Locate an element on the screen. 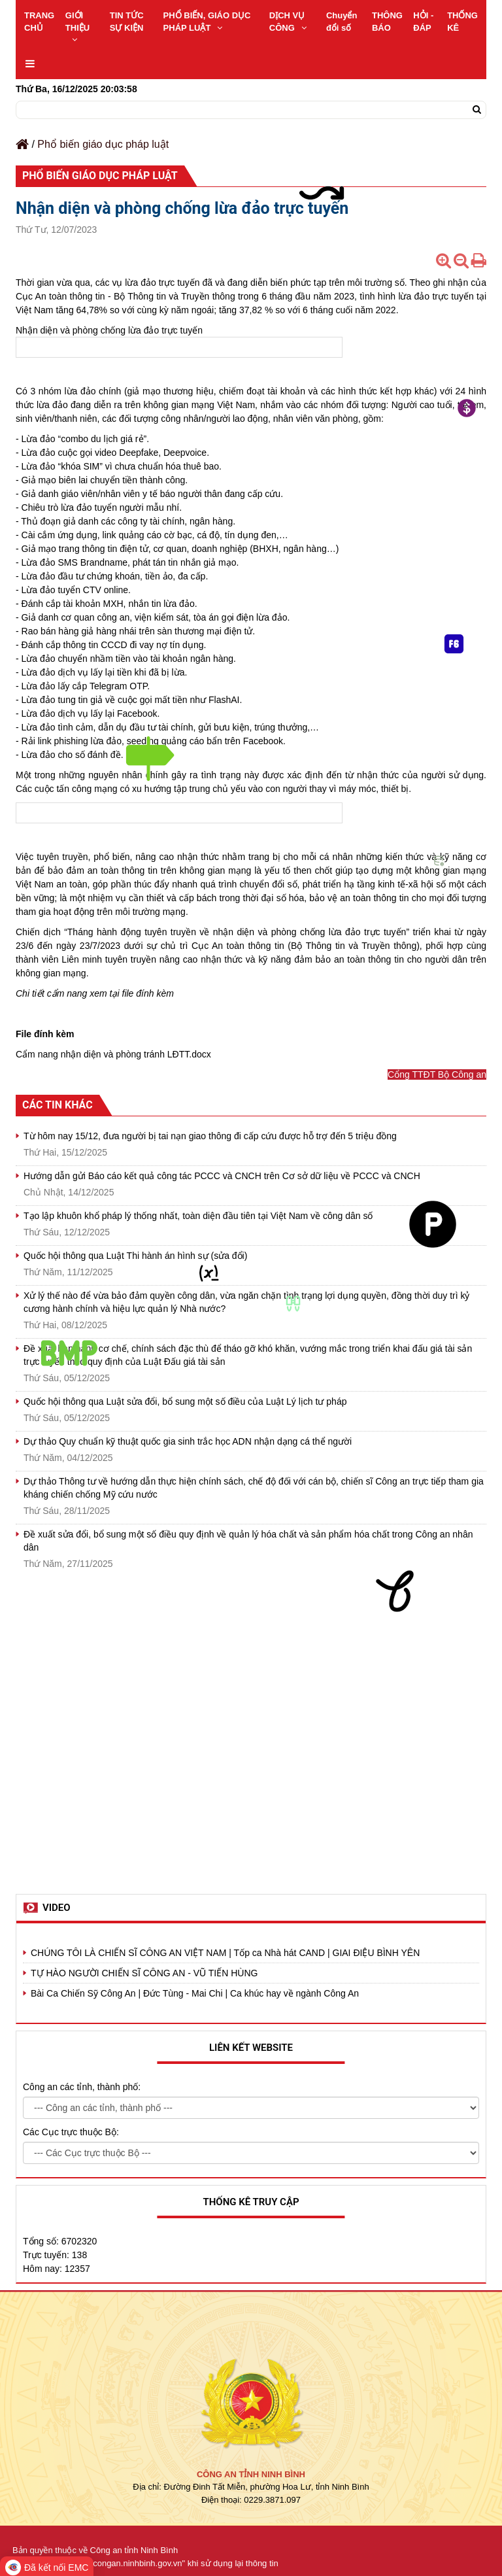  indicates a BMP image file format is located at coordinates (69, 1353).